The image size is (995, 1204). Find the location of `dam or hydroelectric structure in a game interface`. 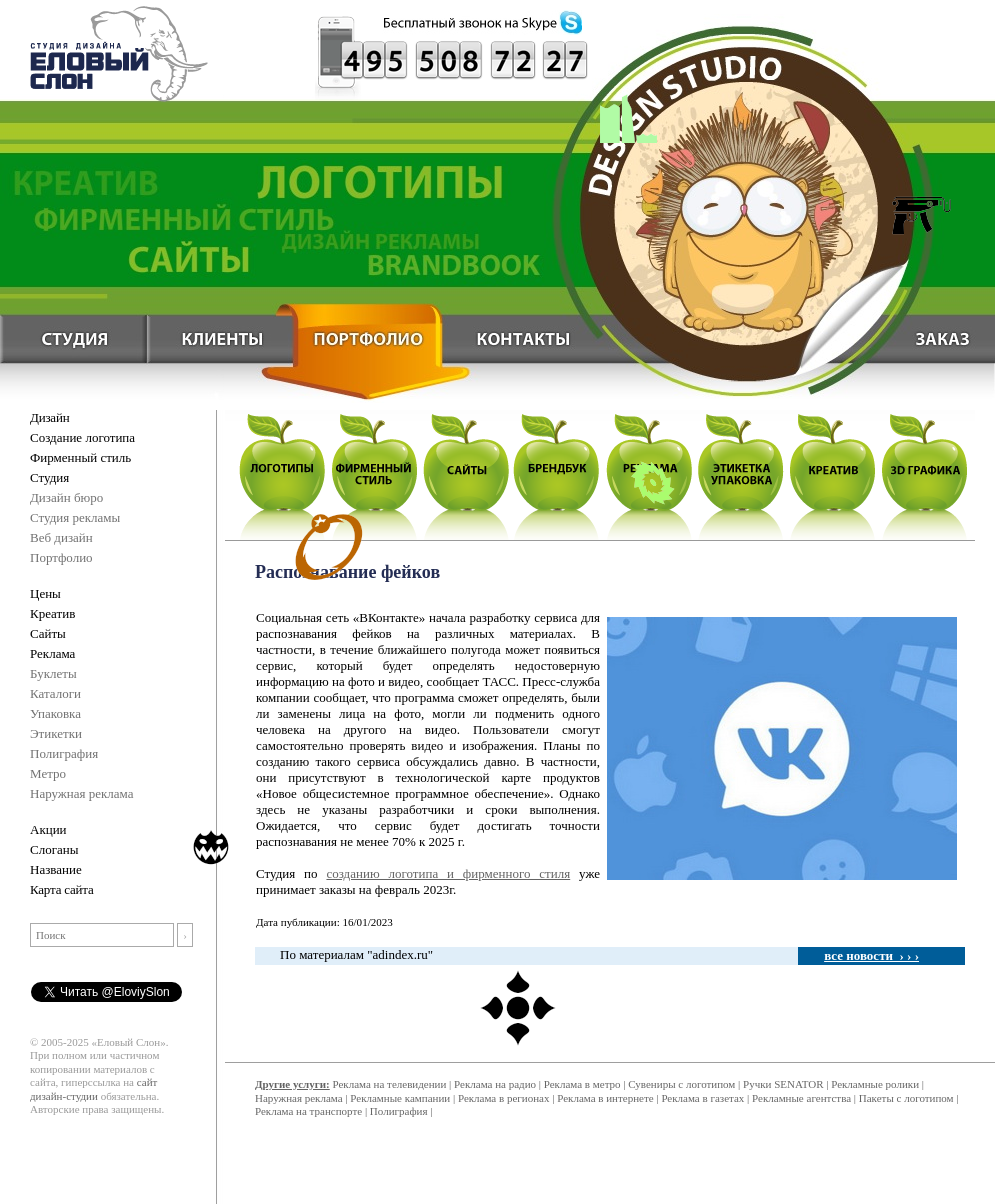

dam or hydroelectric structure in a game interface is located at coordinates (628, 115).